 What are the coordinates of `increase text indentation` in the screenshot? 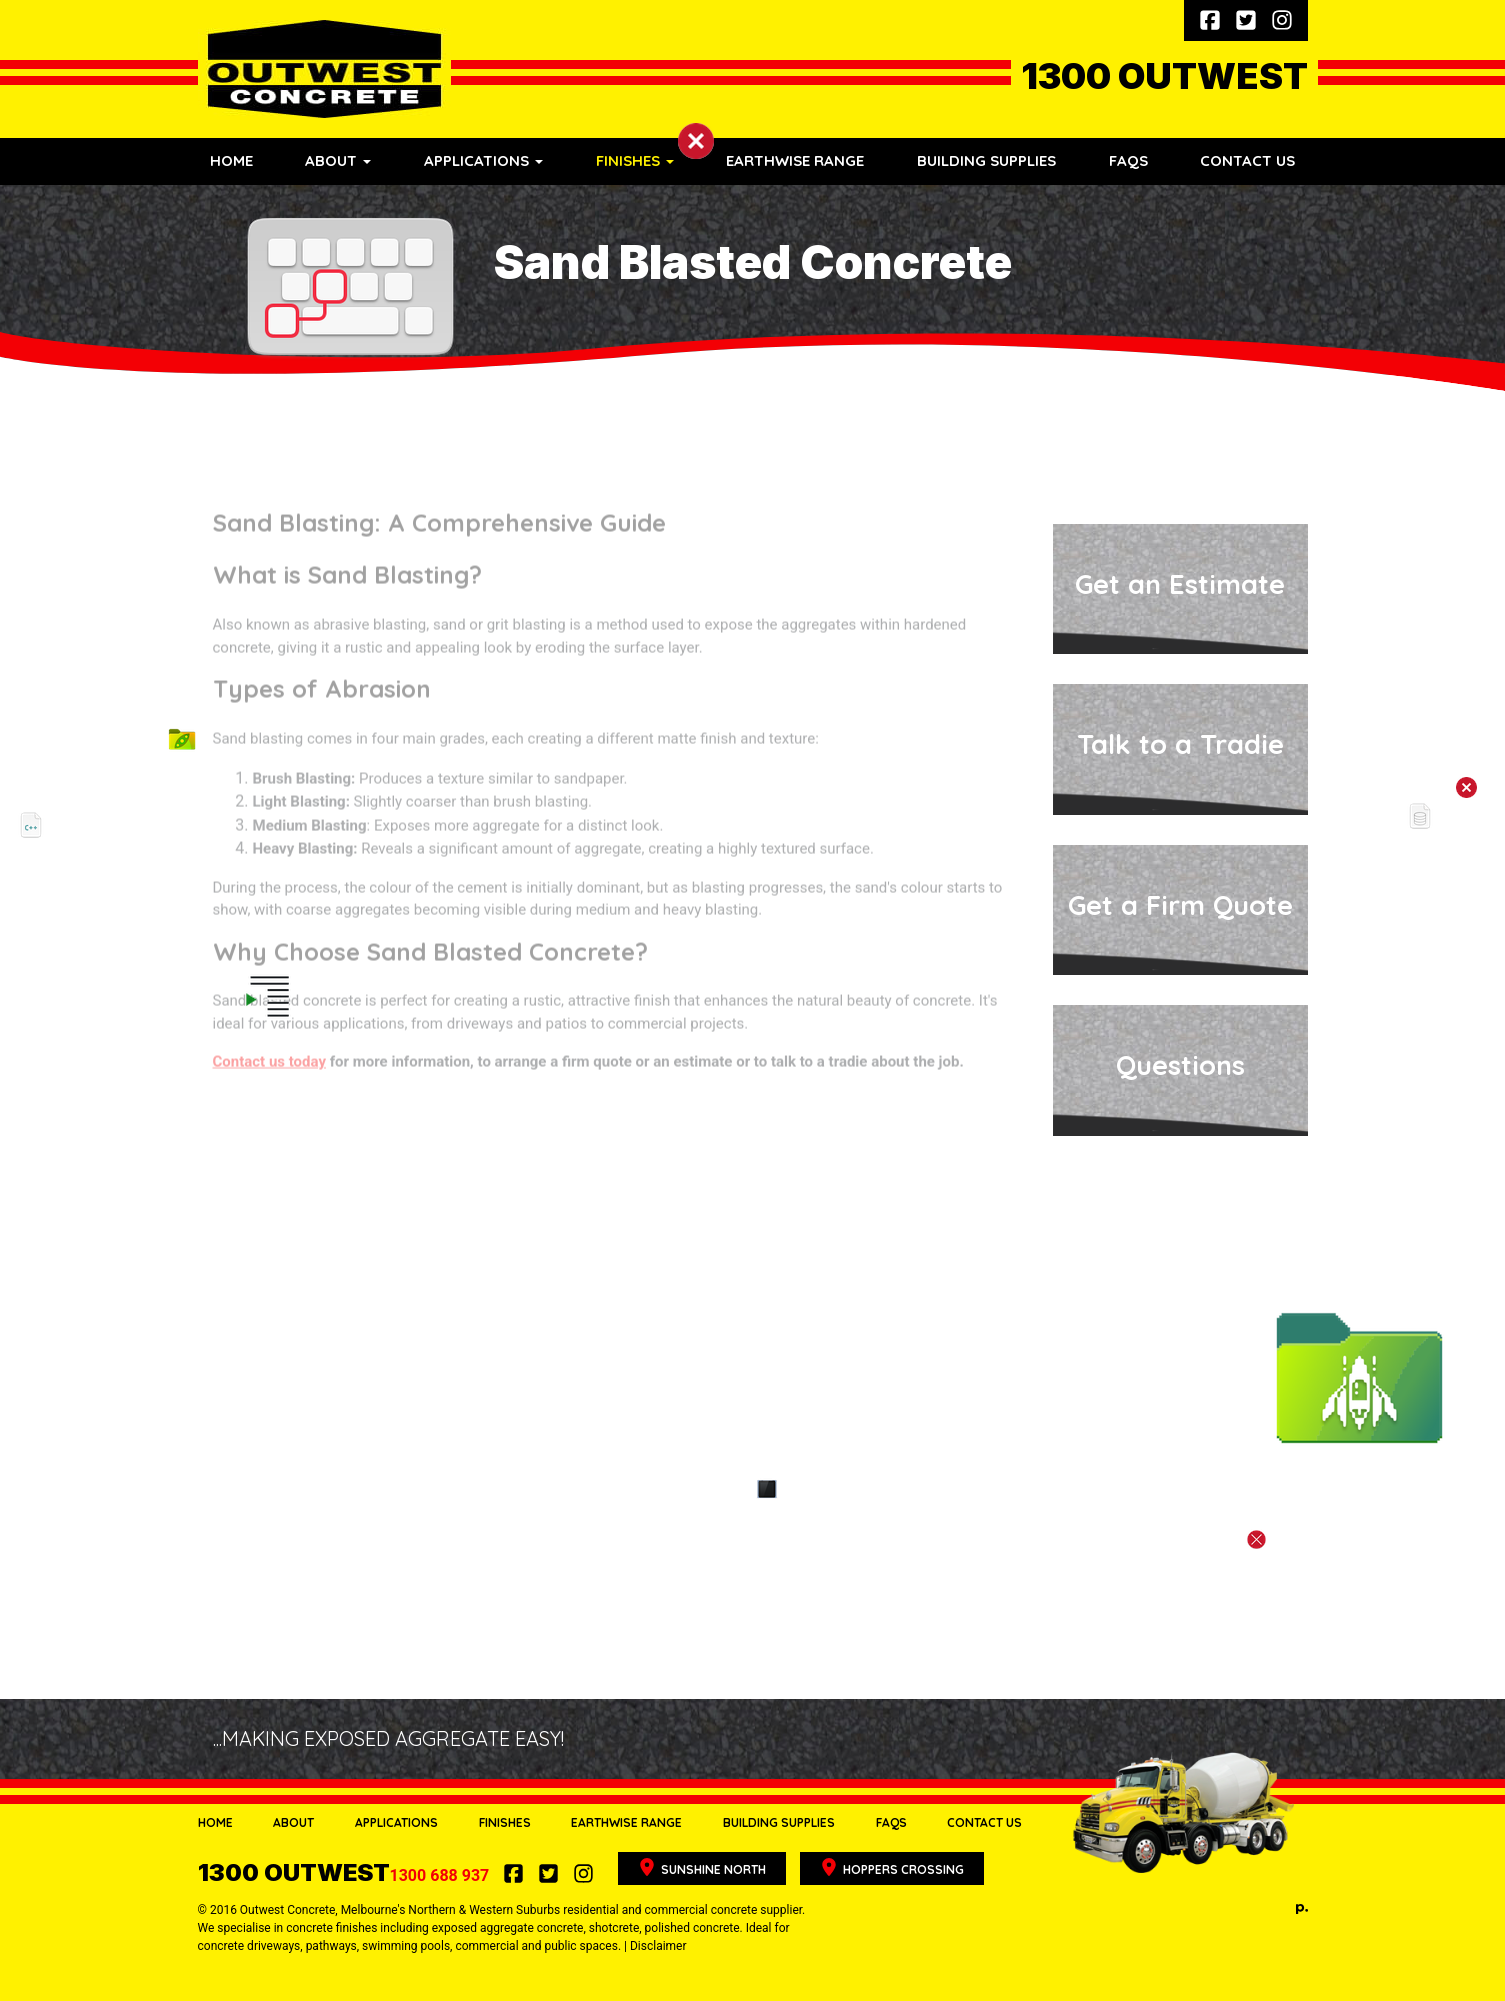 It's located at (267, 997).